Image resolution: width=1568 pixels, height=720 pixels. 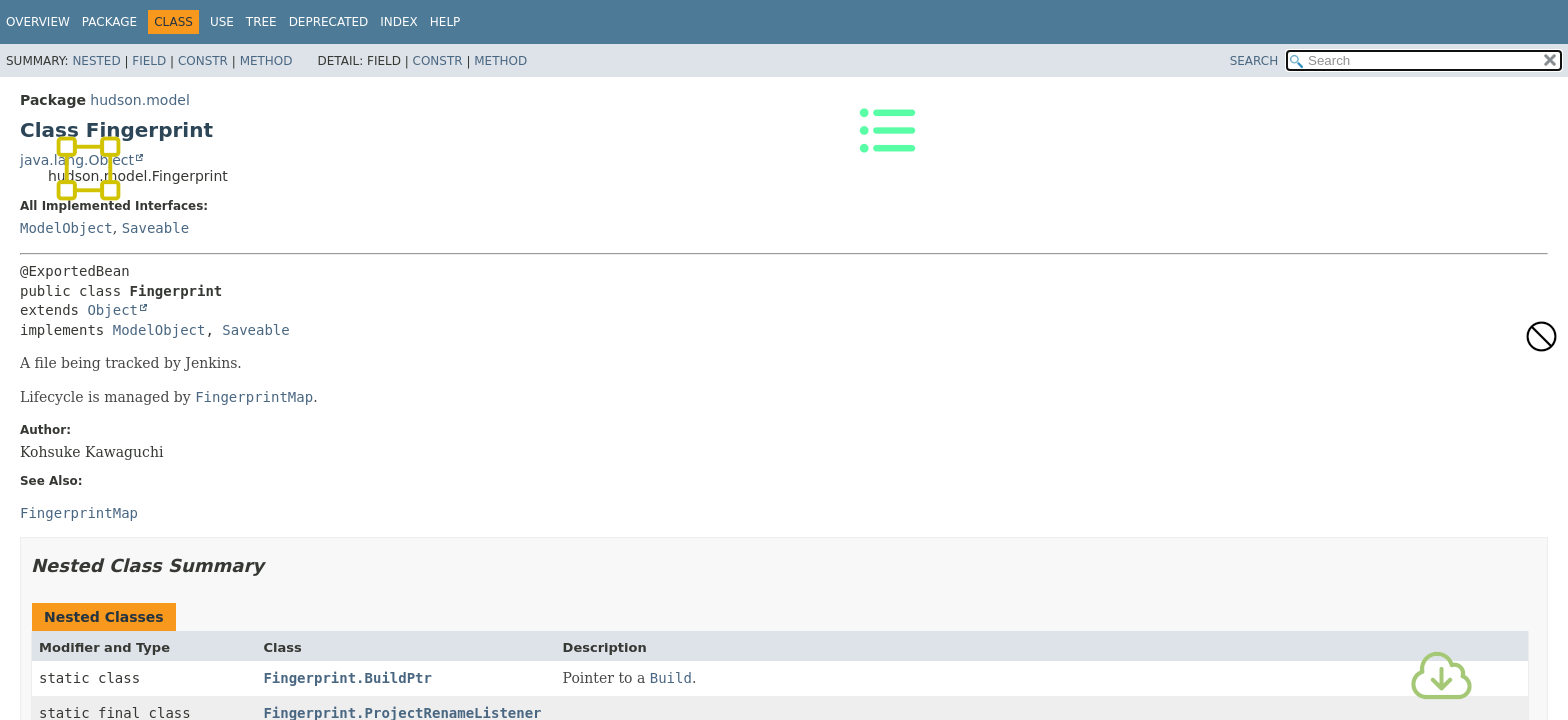 I want to click on download from cloud storage, so click(x=1441, y=675).